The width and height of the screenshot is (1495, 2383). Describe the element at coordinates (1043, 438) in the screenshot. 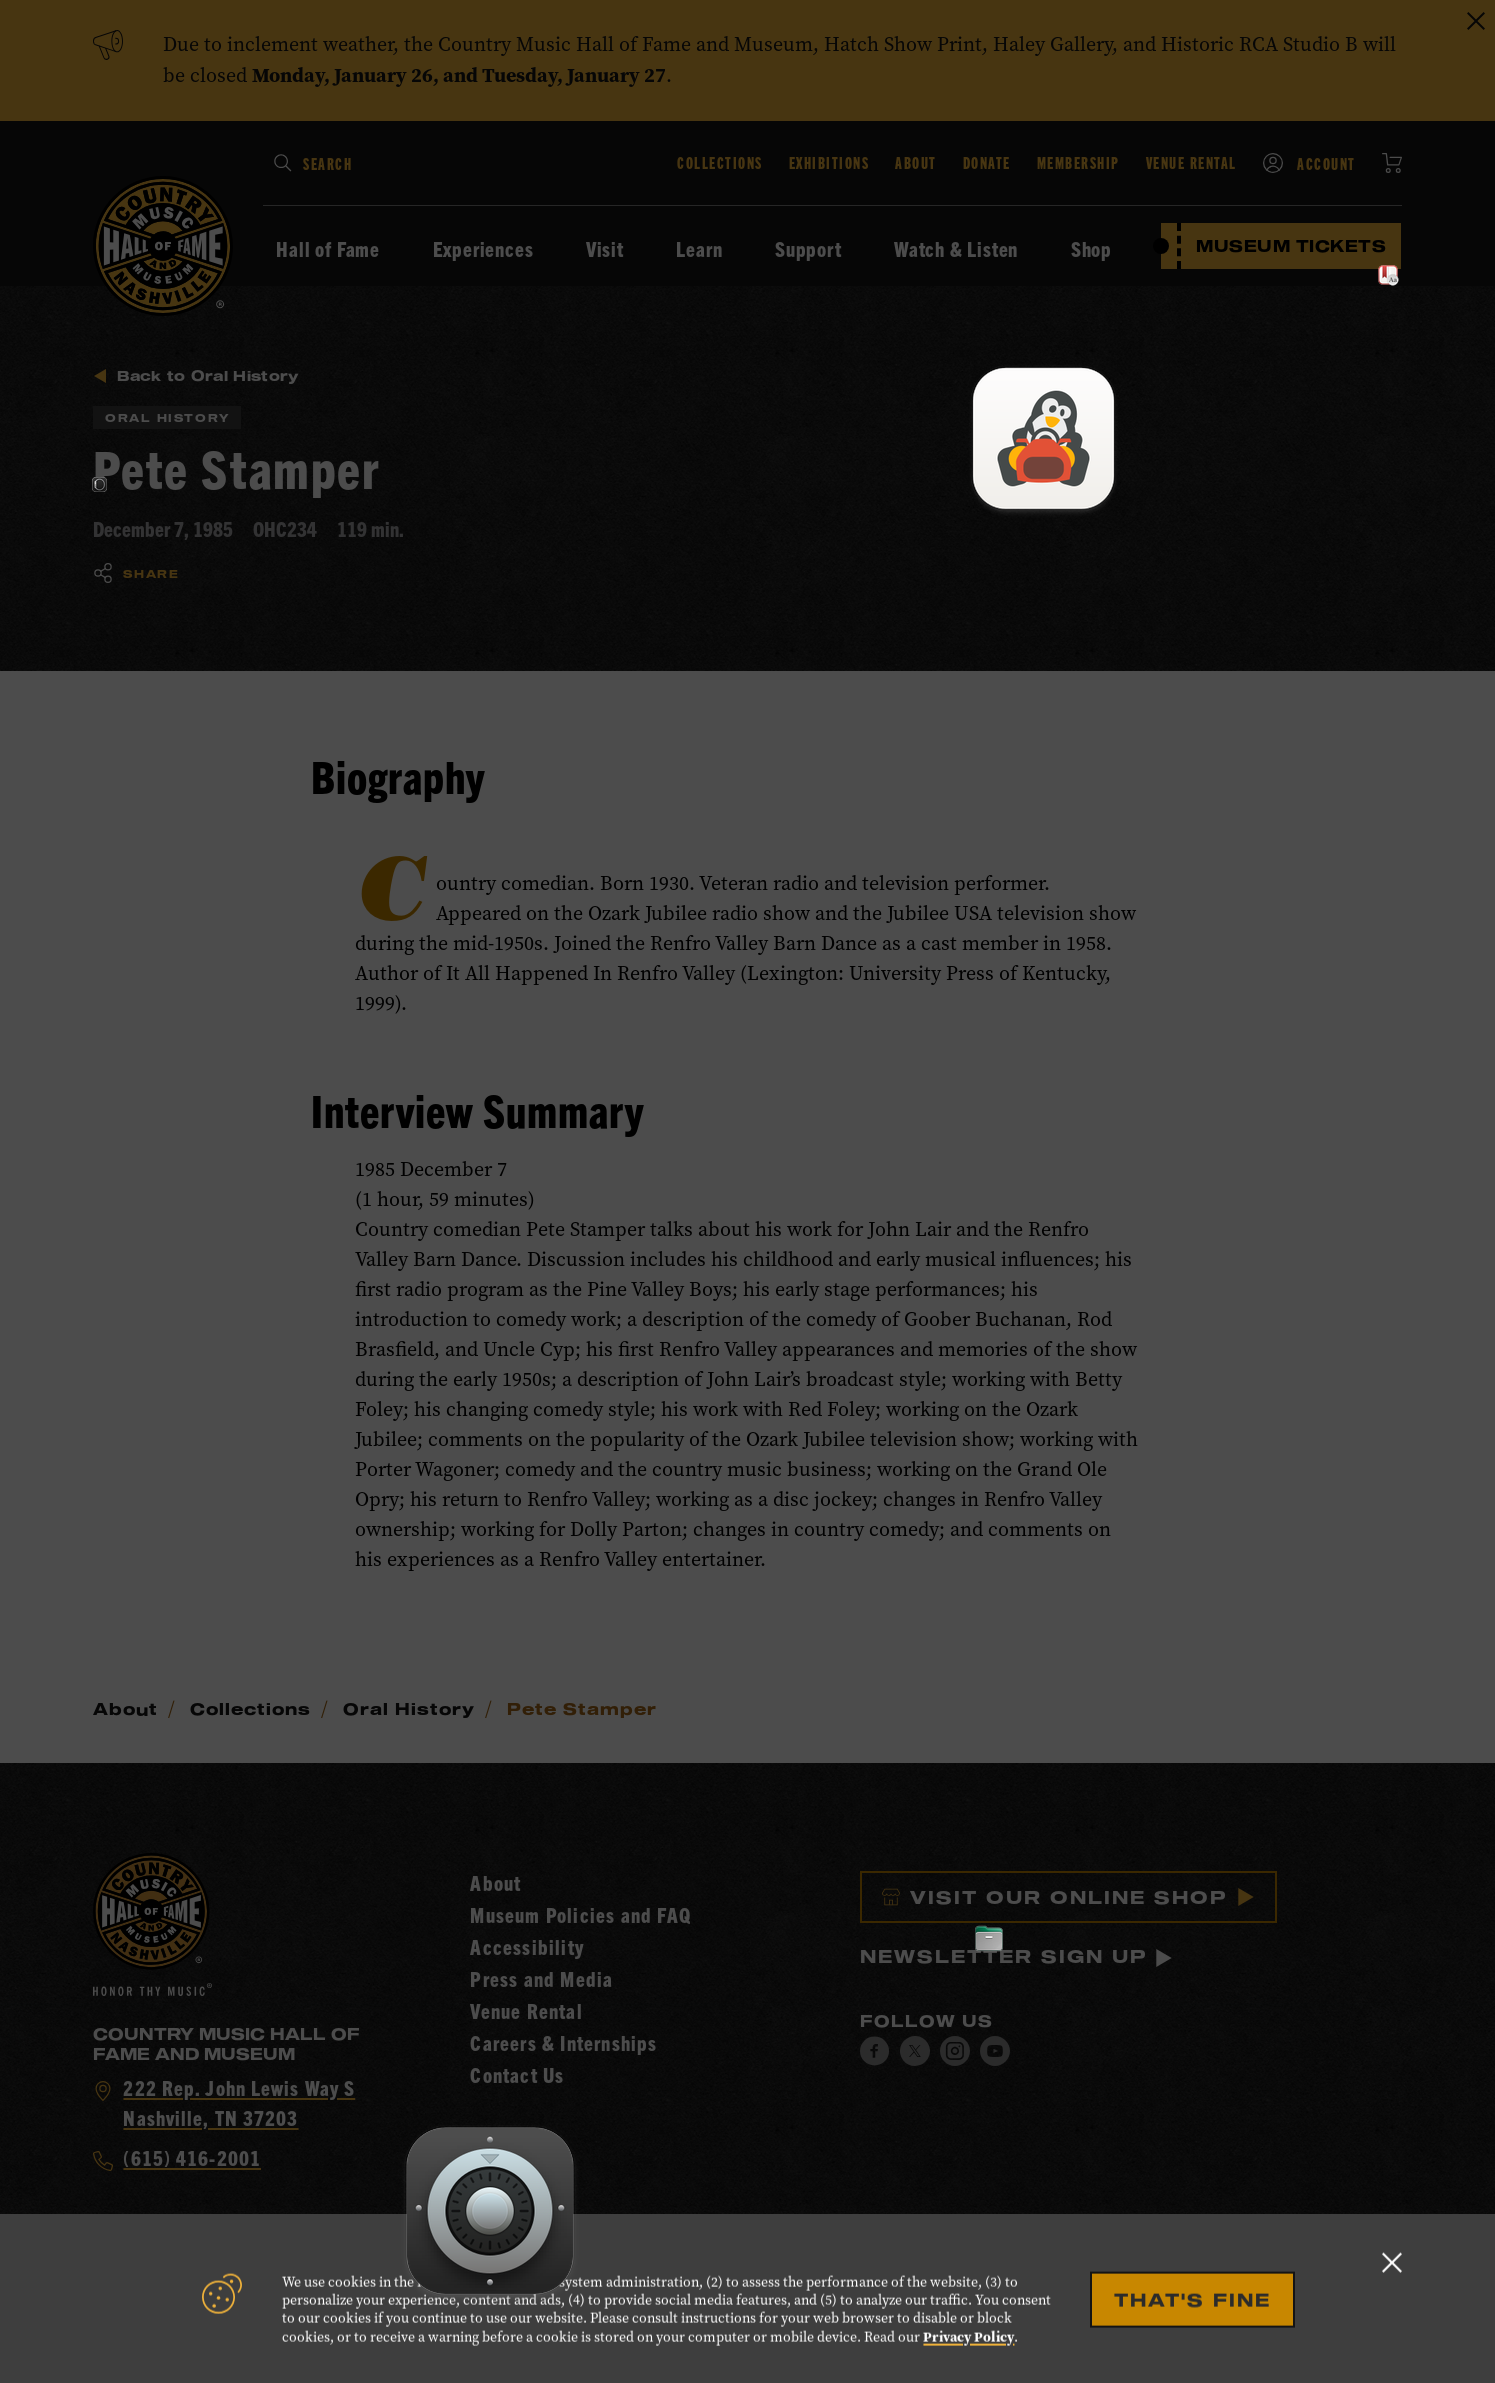

I see `launch supertuxkart racing game` at that location.